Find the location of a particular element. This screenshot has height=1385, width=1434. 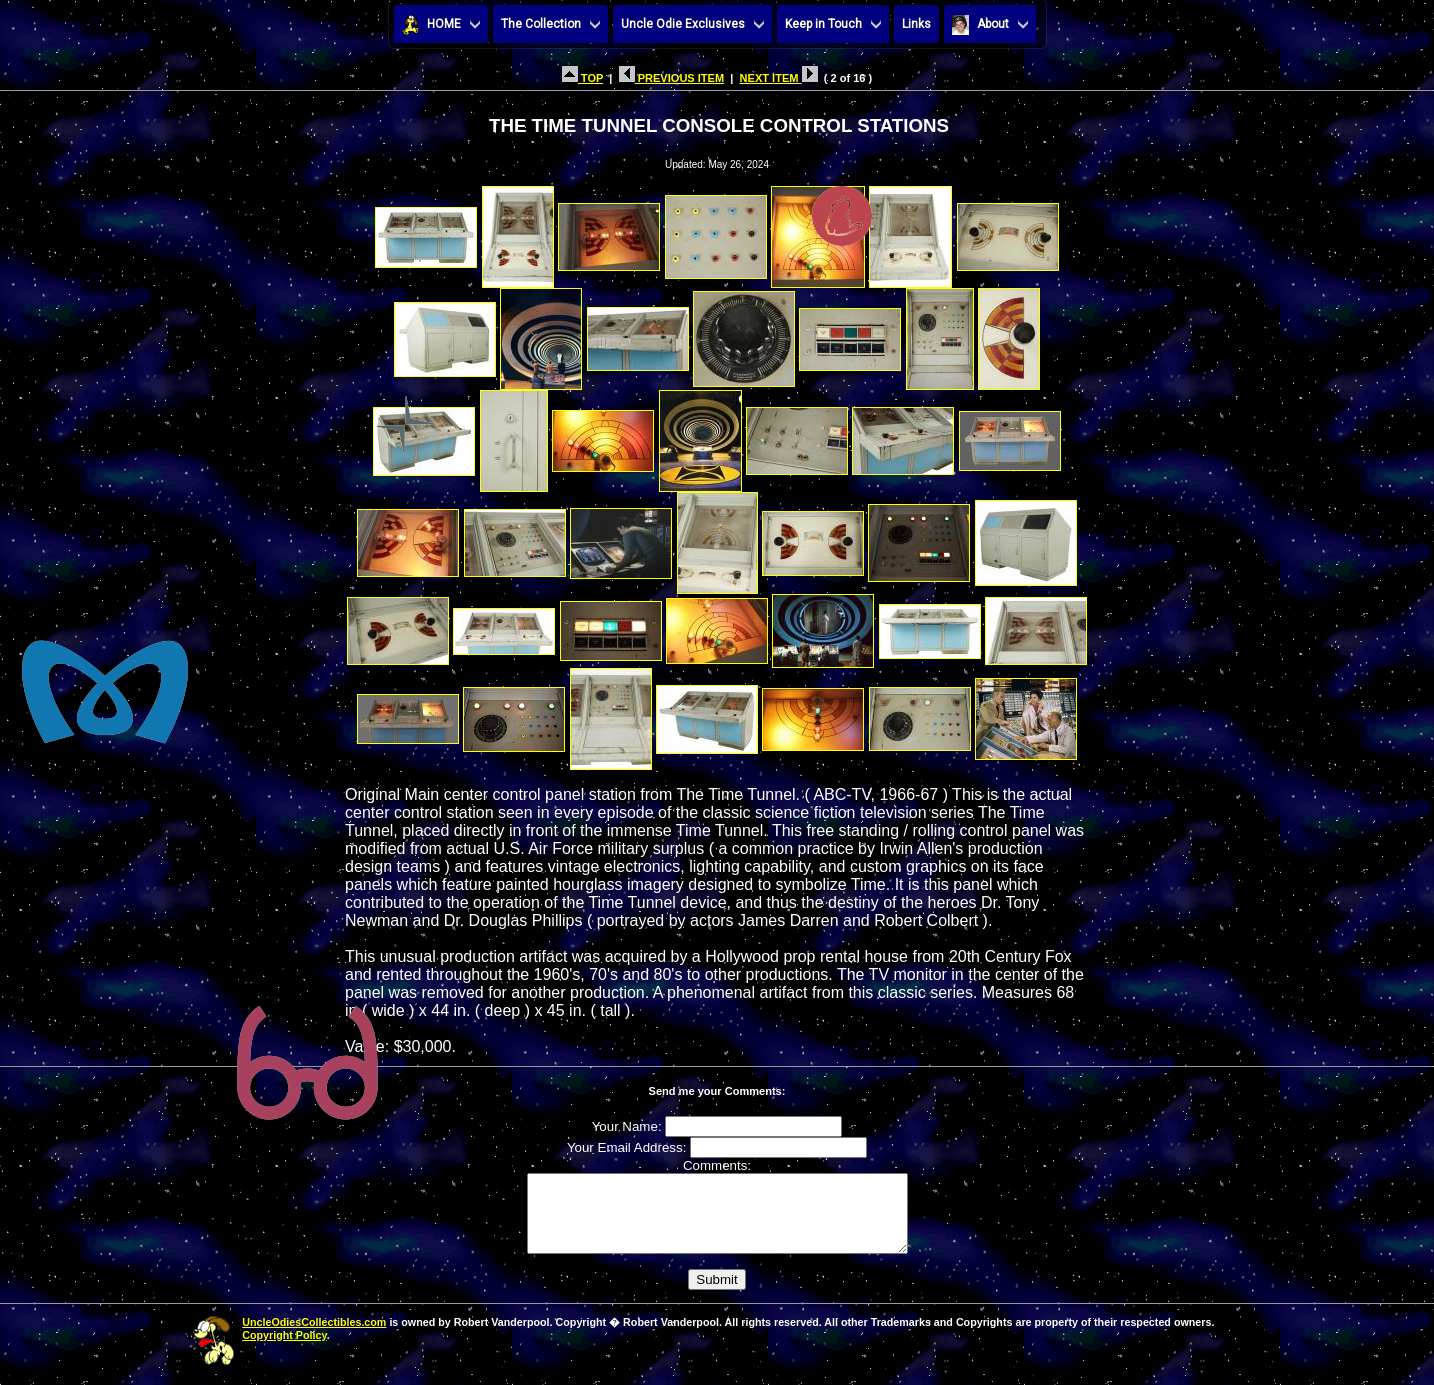

yarn package manager logo is located at coordinates (842, 216).